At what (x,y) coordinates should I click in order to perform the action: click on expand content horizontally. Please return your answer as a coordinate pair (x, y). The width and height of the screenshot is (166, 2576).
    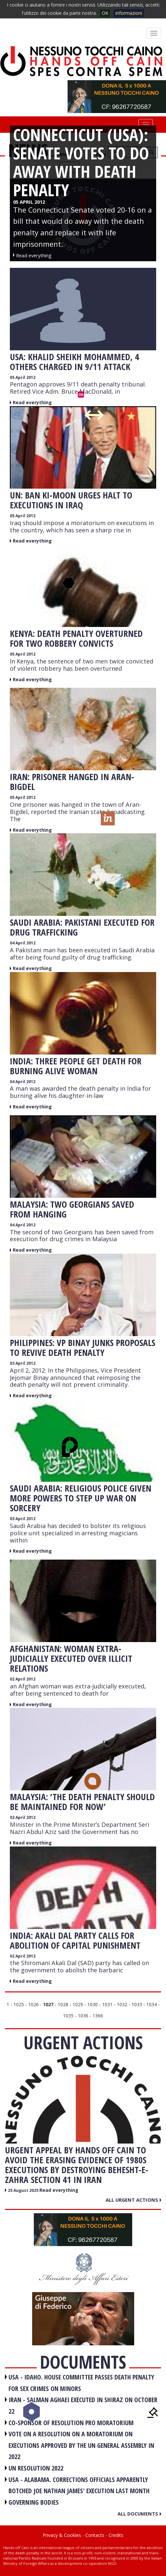
    Looking at the image, I should click on (94, 415).